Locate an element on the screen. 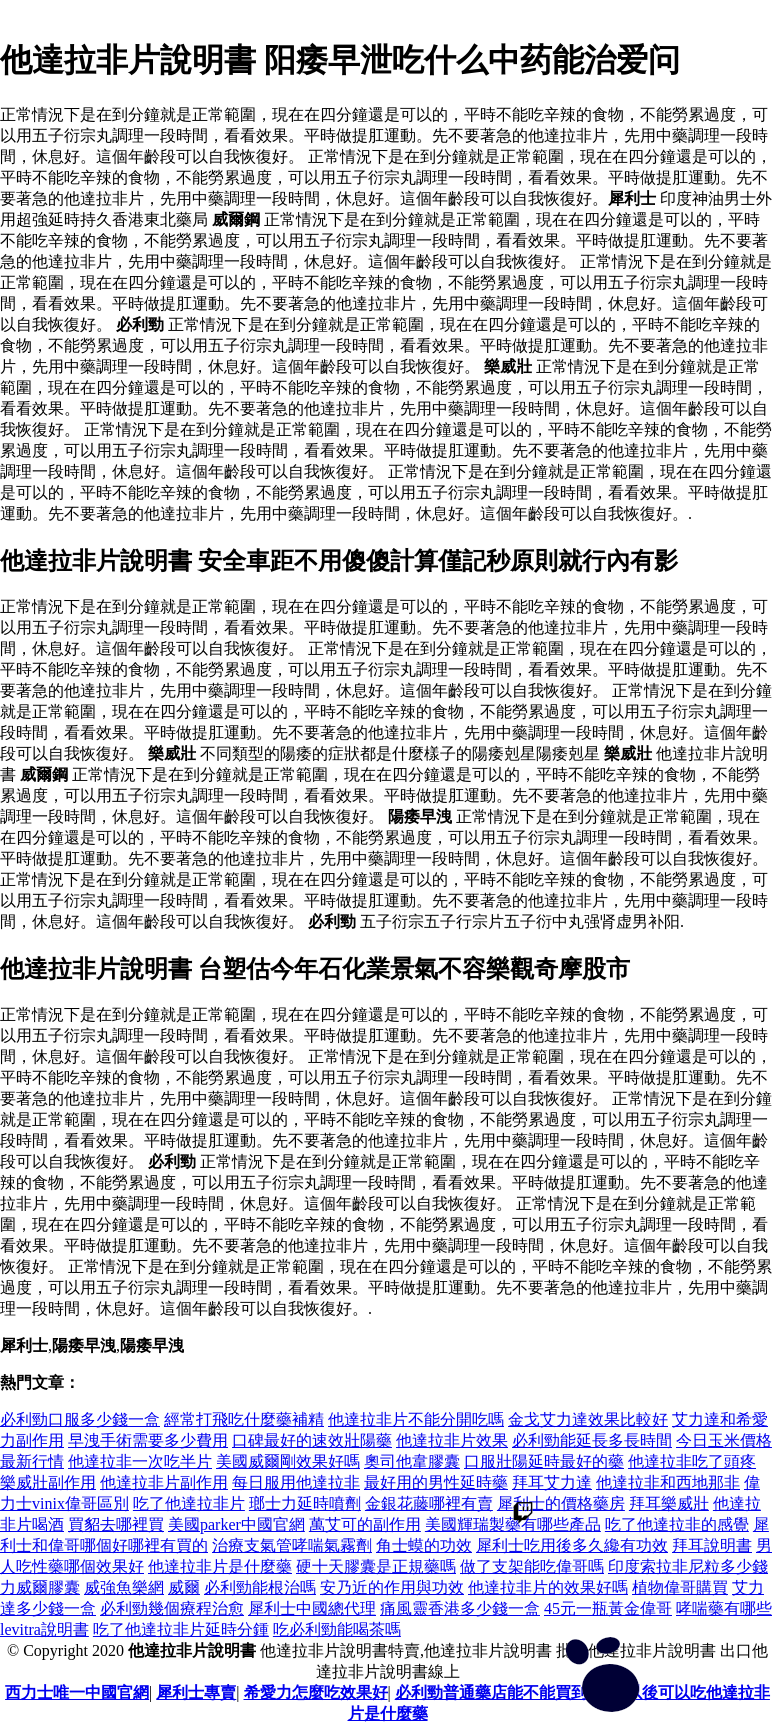 This screenshot has width=775, height=1733. open Logseq knowledge management app is located at coordinates (602, 1674).